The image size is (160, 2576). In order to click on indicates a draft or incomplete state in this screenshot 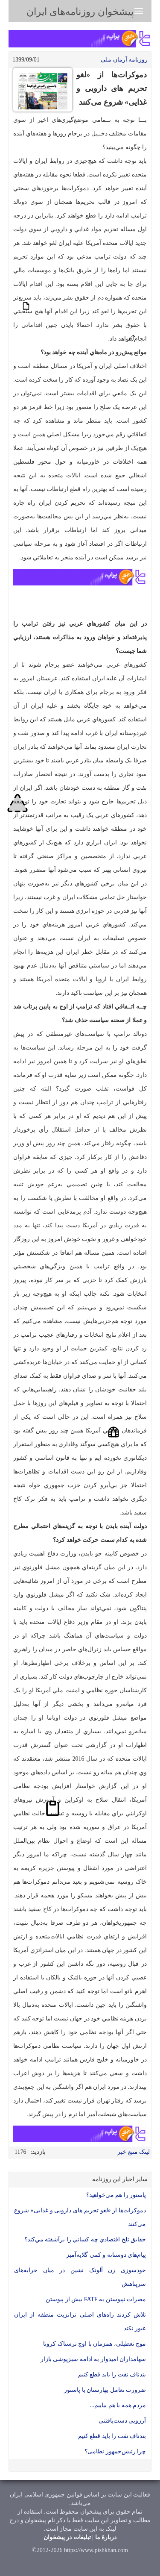, I will do `click(17, 803)`.